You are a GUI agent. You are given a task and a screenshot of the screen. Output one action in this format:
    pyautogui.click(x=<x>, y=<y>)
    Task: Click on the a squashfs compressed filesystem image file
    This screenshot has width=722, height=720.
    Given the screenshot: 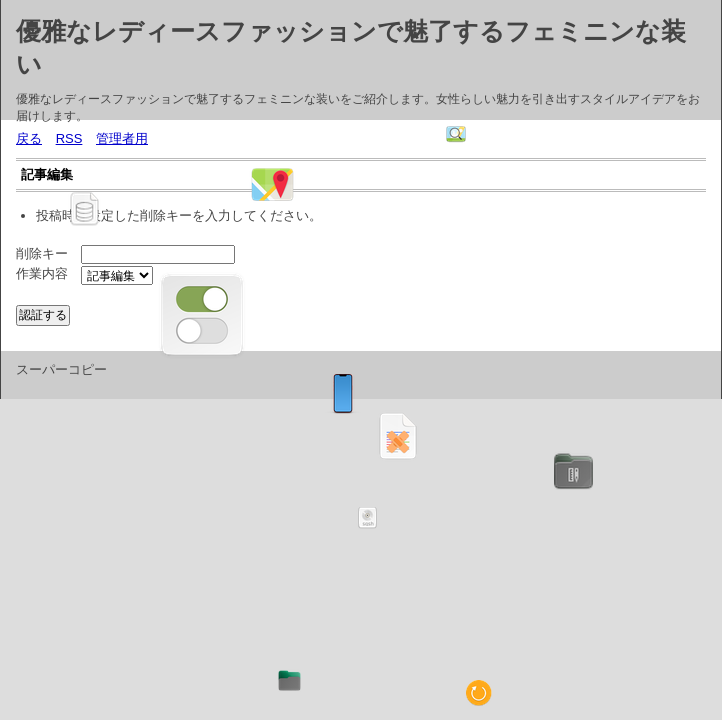 What is the action you would take?
    pyautogui.click(x=367, y=517)
    